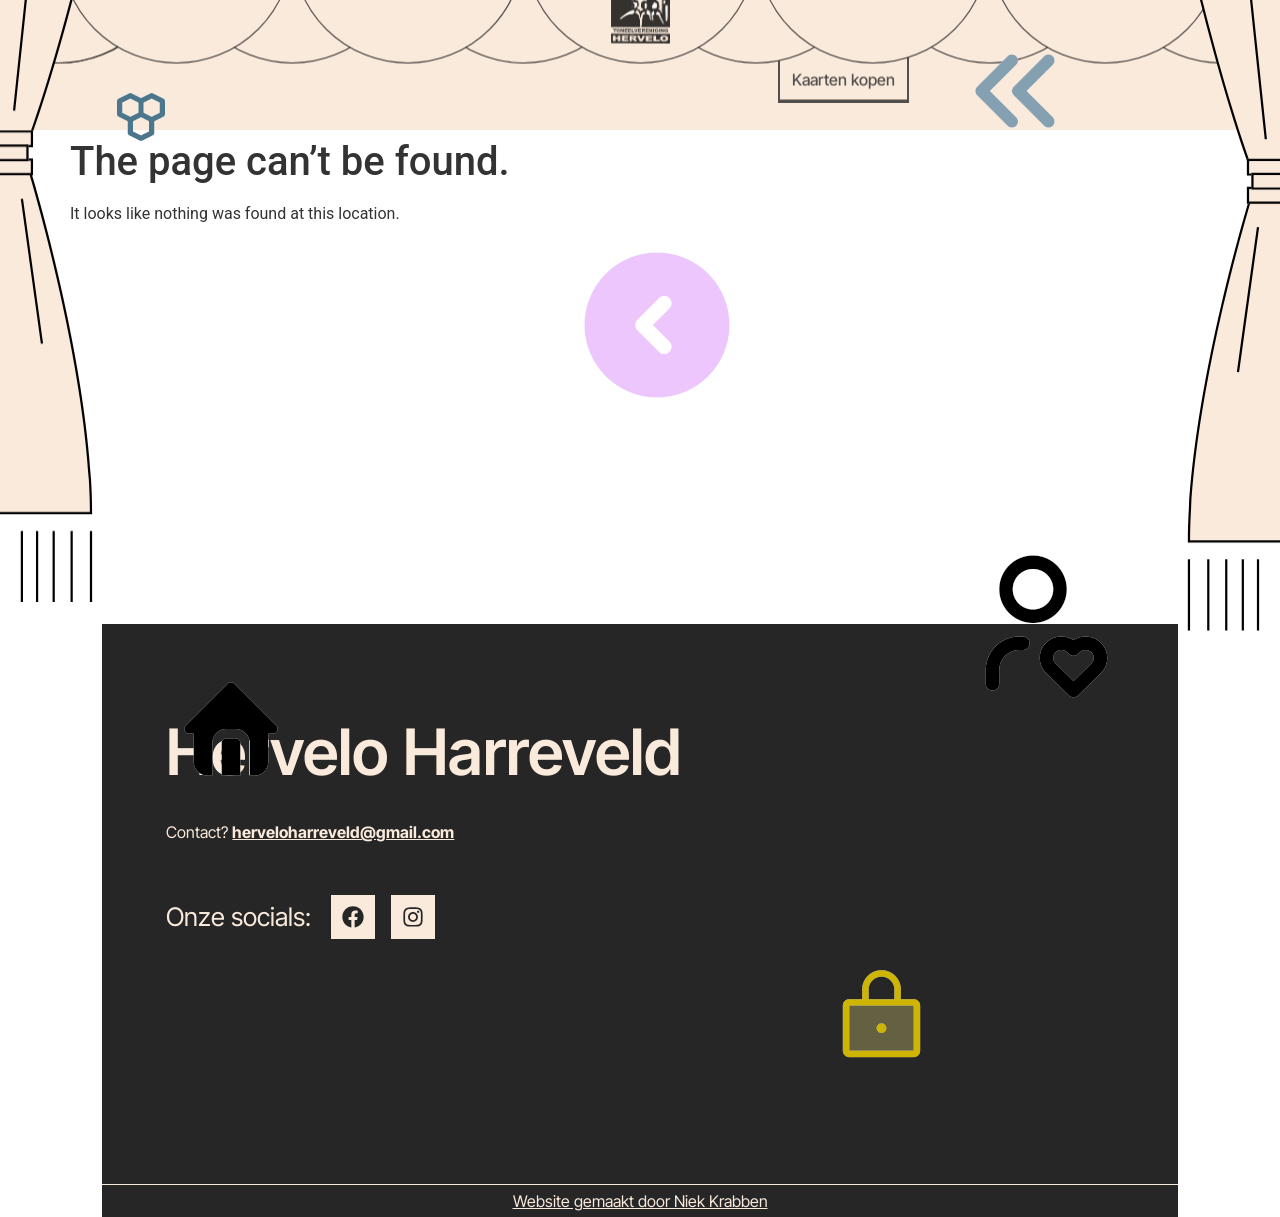  What do you see at coordinates (1033, 623) in the screenshot?
I see `add user to favorites` at bounding box center [1033, 623].